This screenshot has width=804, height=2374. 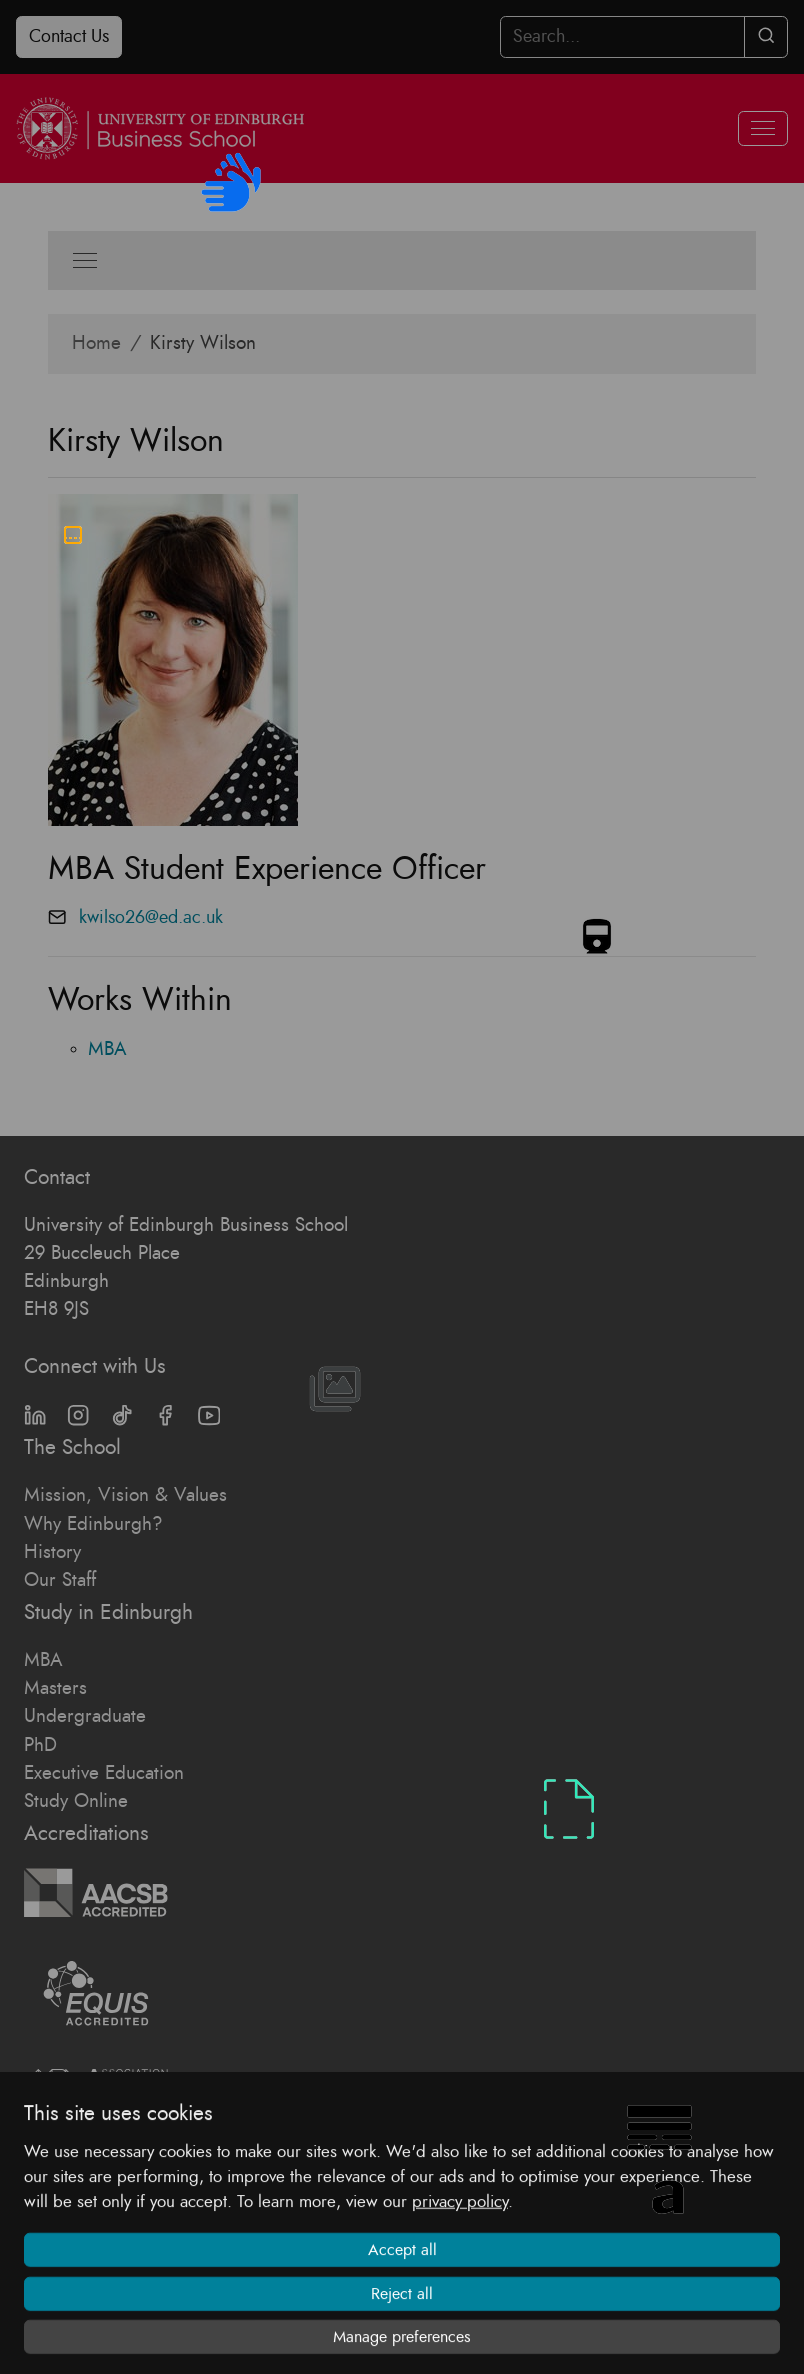 I want to click on amilia brand logo, so click(x=668, y=2197).